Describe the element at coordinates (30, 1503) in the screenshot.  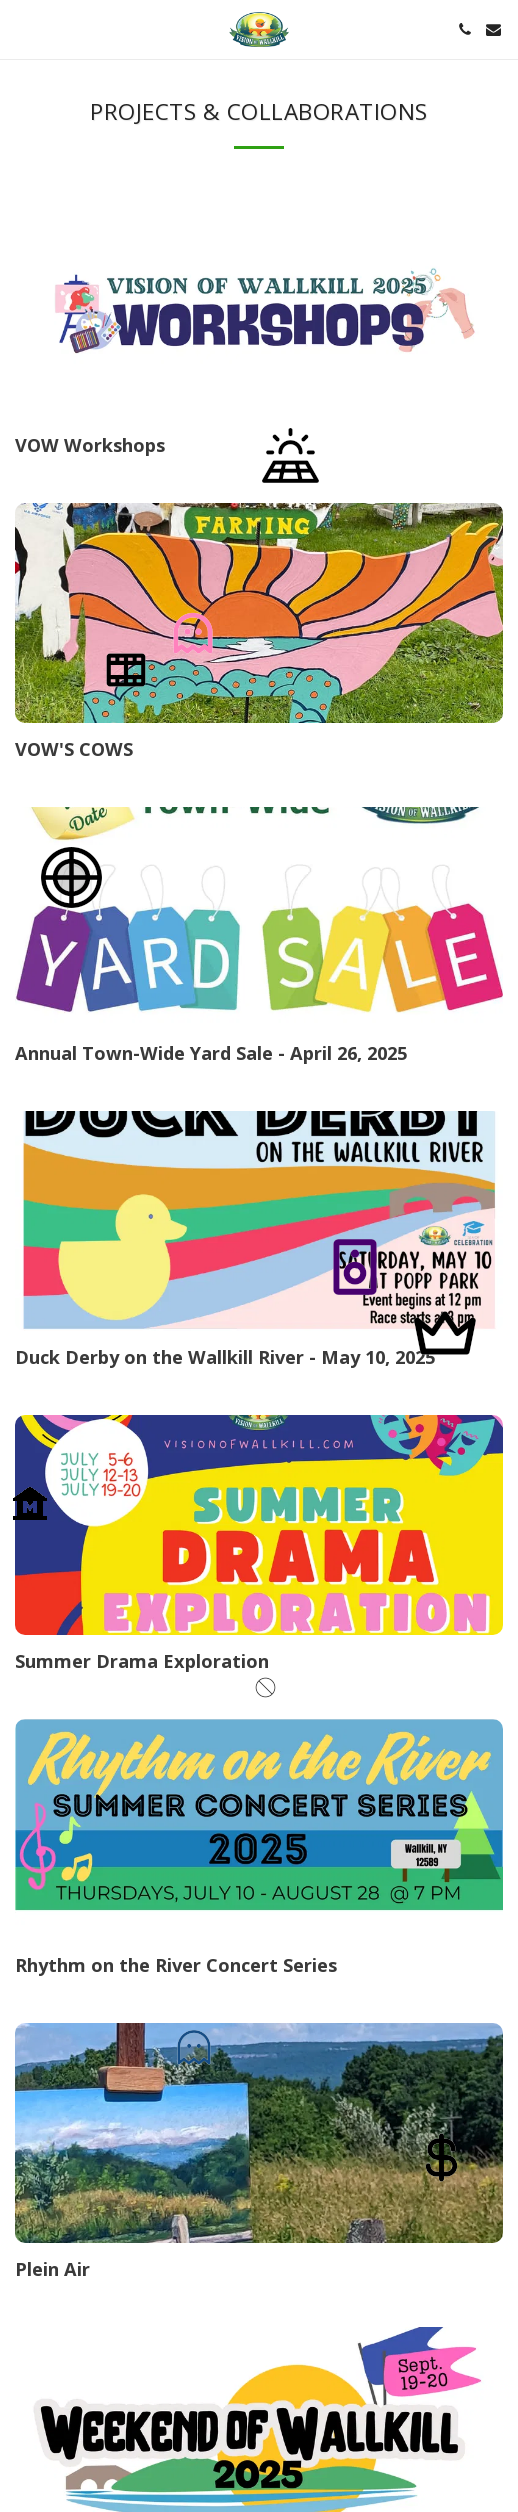
I see `view nearby museums on the map` at that location.